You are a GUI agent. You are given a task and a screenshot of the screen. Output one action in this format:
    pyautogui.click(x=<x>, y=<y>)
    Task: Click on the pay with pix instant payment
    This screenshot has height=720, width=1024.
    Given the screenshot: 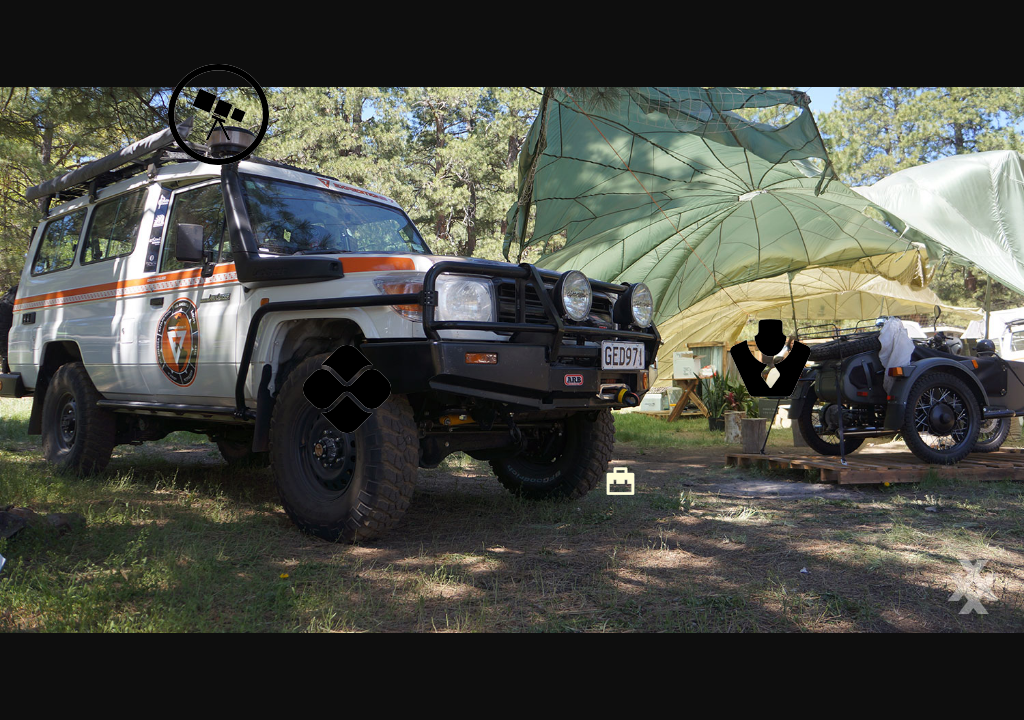 What is the action you would take?
    pyautogui.click(x=347, y=389)
    